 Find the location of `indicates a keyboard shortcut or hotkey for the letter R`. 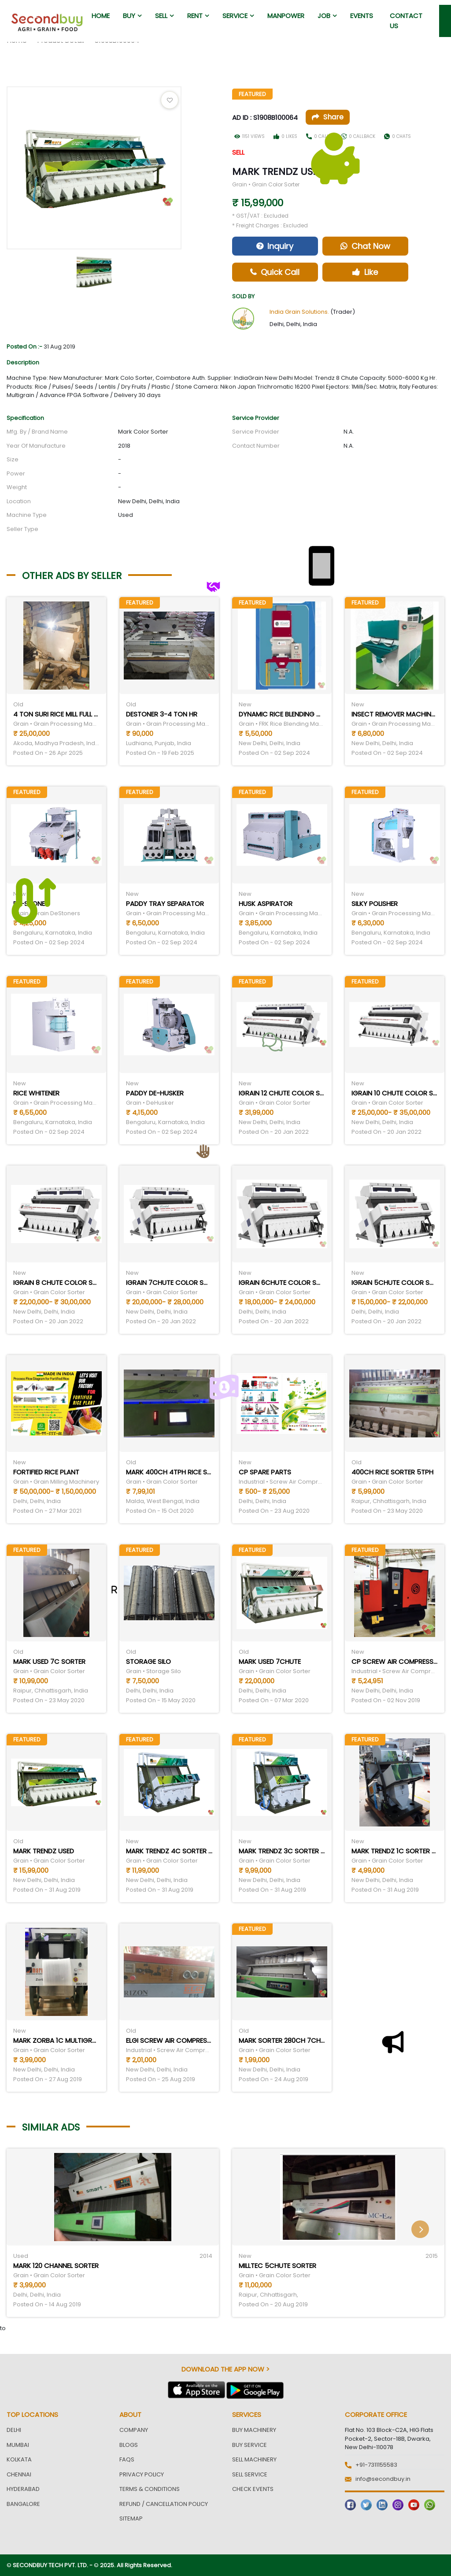

indicates a keyboard shortcut or hotkey for the letter R is located at coordinates (114, 1589).